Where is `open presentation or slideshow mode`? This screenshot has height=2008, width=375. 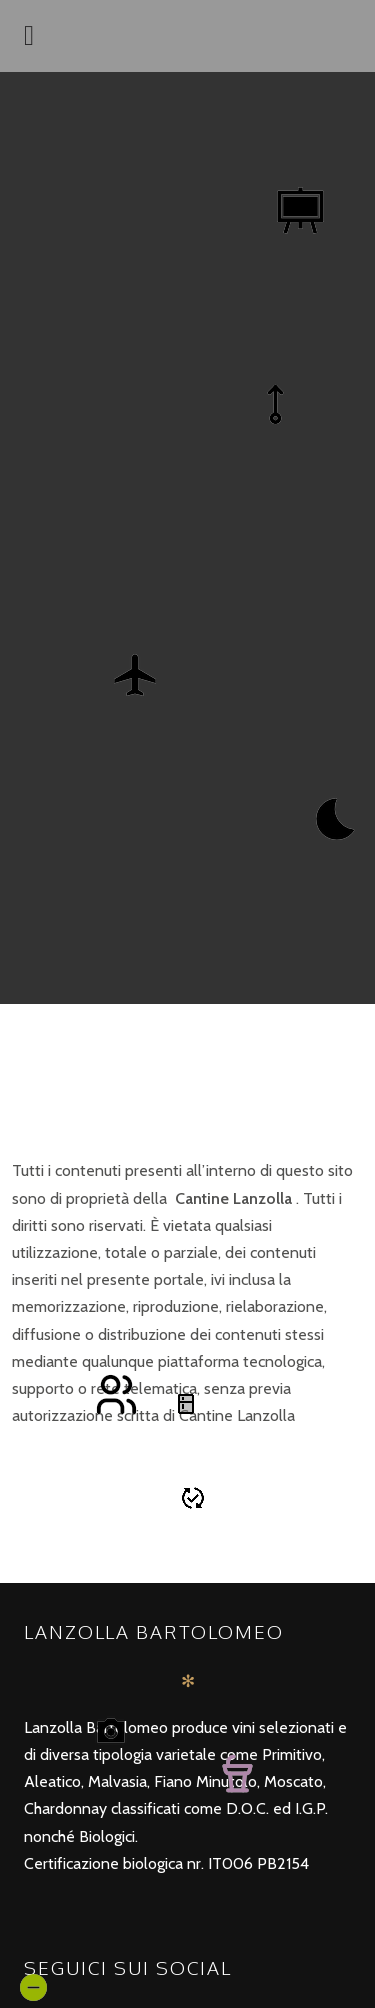
open presentation or slideshow mode is located at coordinates (300, 210).